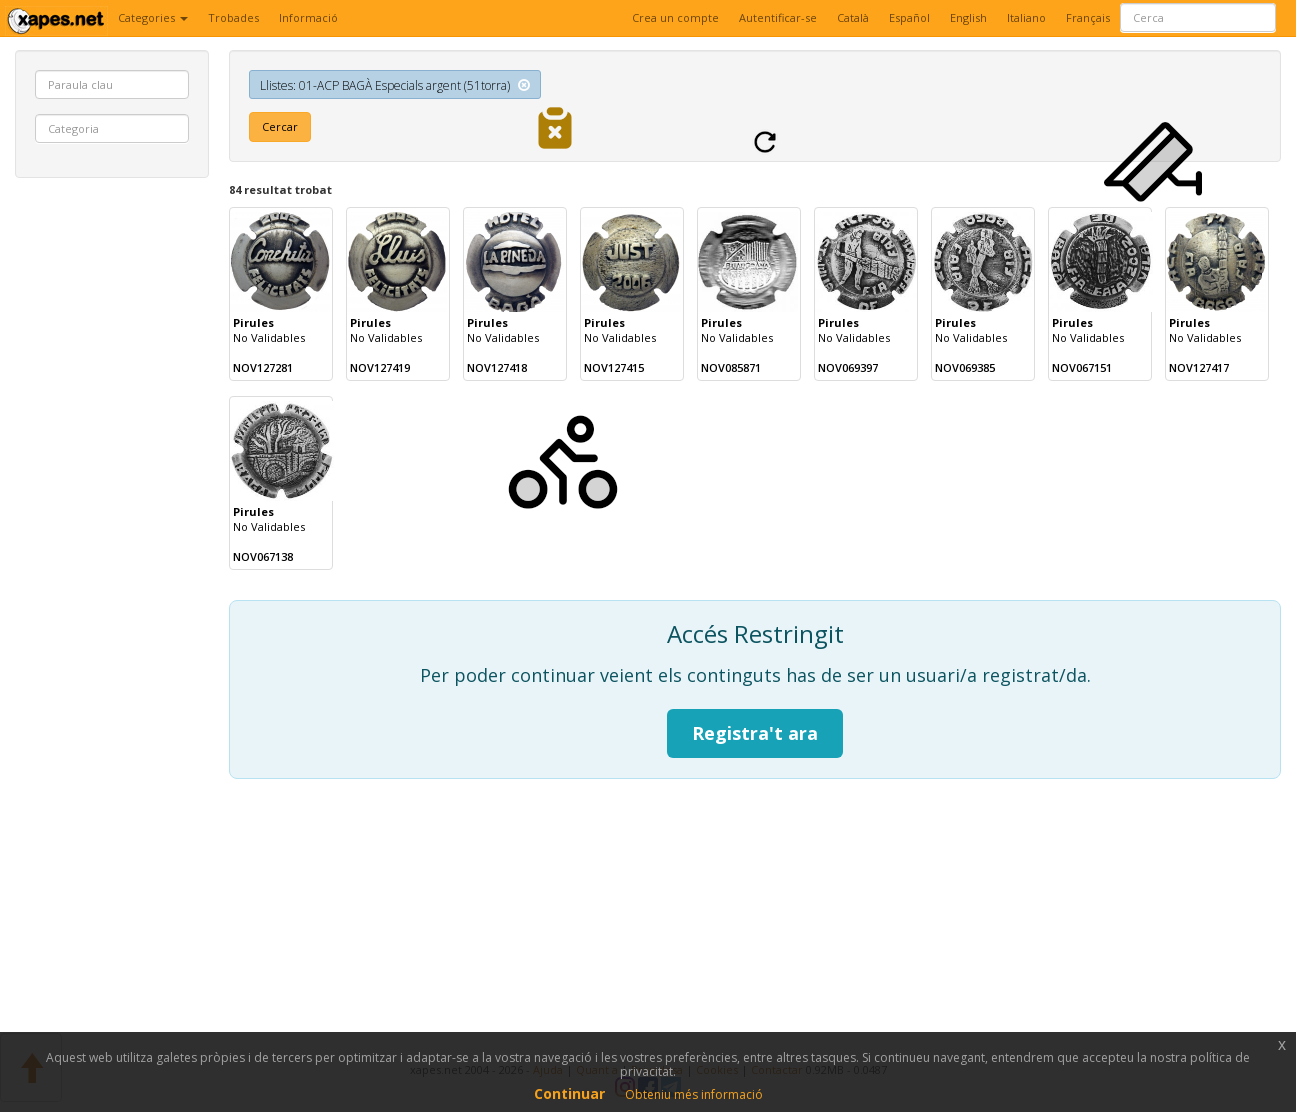 The height and width of the screenshot is (1112, 1296). I want to click on access security camera settings, so click(1153, 168).